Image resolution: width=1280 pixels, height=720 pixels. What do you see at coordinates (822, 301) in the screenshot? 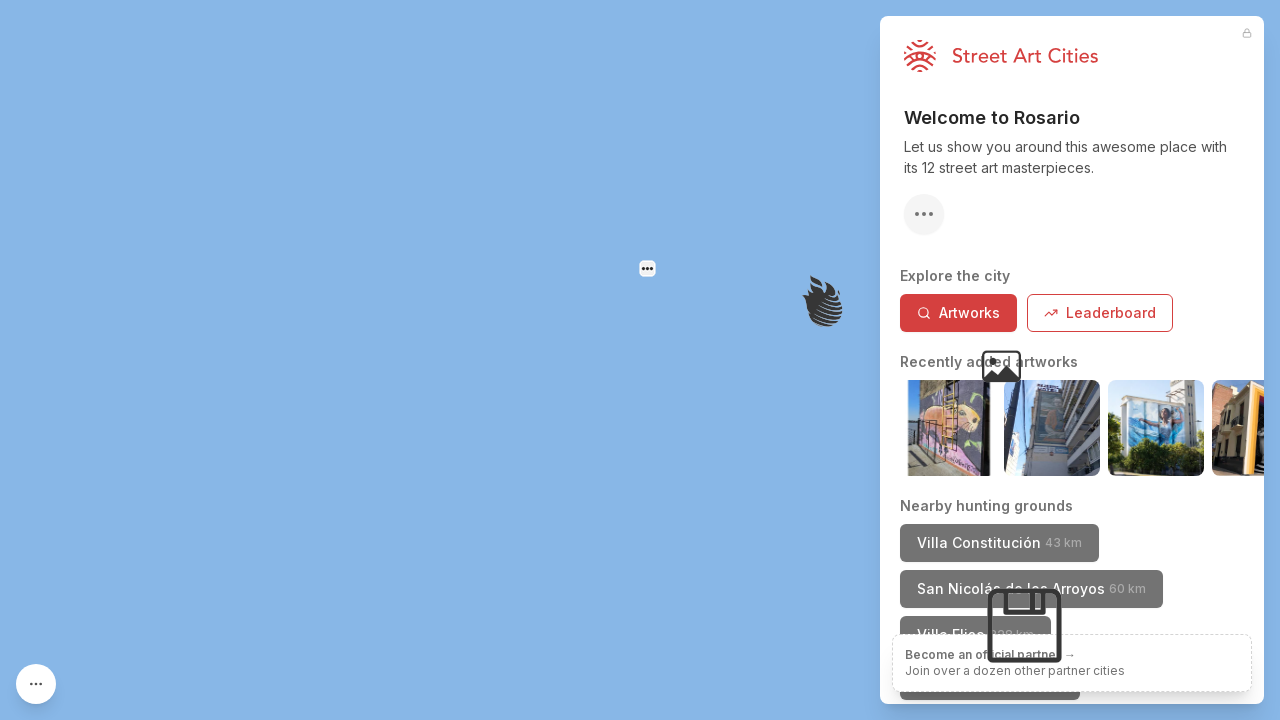
I see `open glade interface designer` at bounding box center [822, 301].